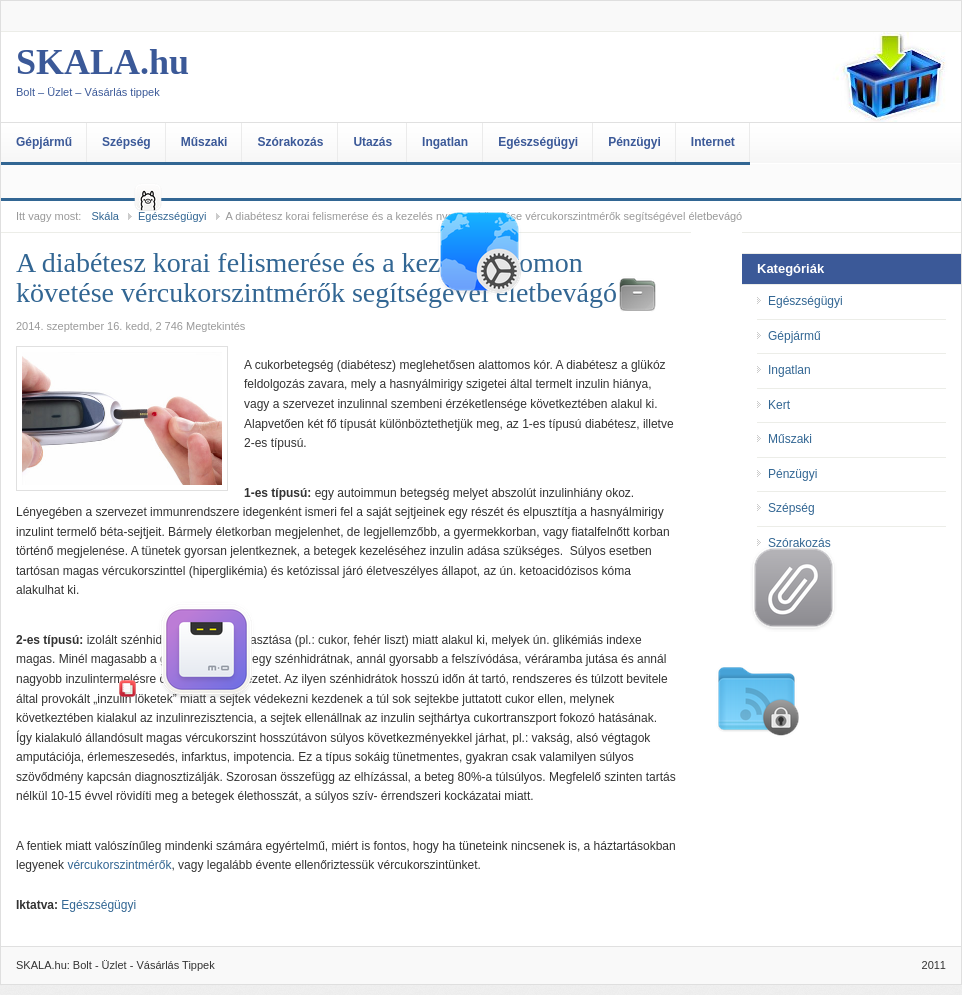  Describe the element at coordinates (637, 294) in the screenshot. I see `open the file manager application` at that location.